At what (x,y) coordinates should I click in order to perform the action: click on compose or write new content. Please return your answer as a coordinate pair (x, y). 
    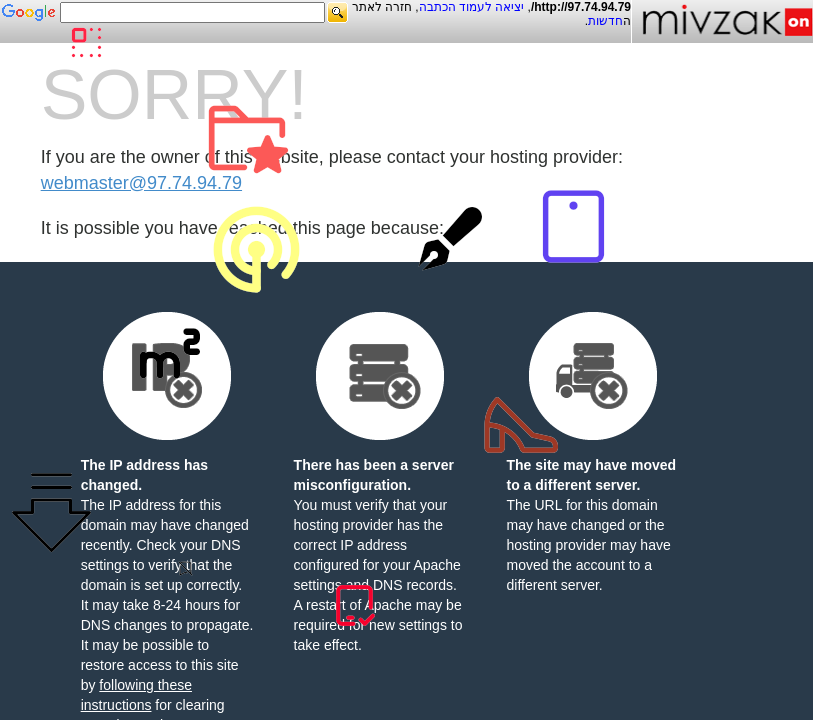
    Looking at the image, I should click on (450, 239).